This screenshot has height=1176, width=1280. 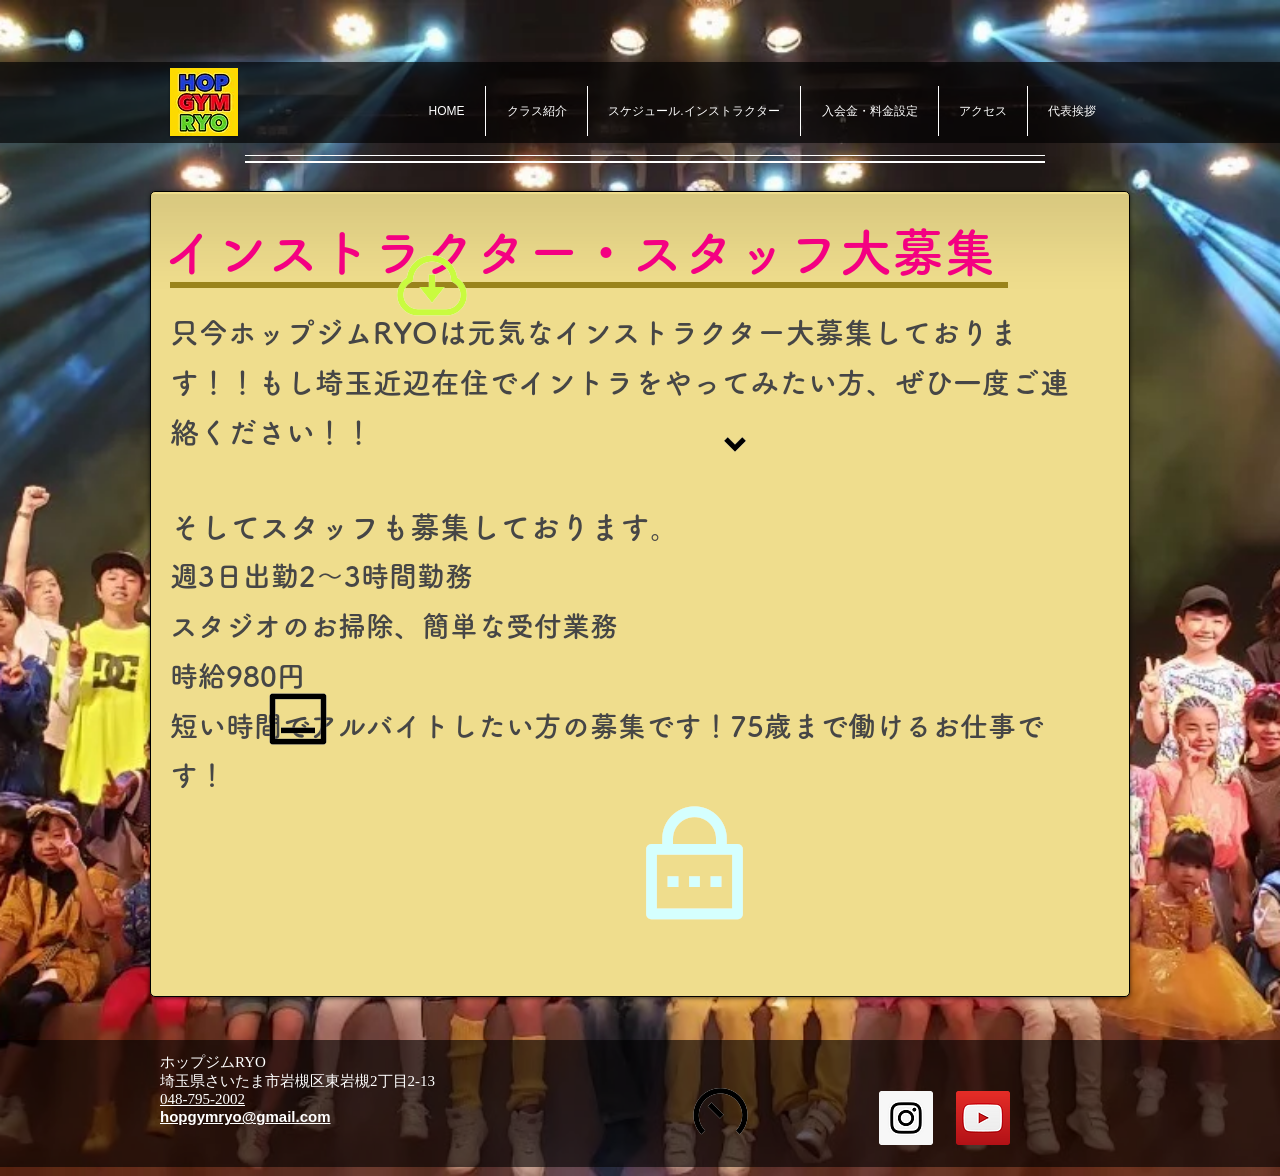 I want to click on download file from cloud storage, so click(x=432, y=287).